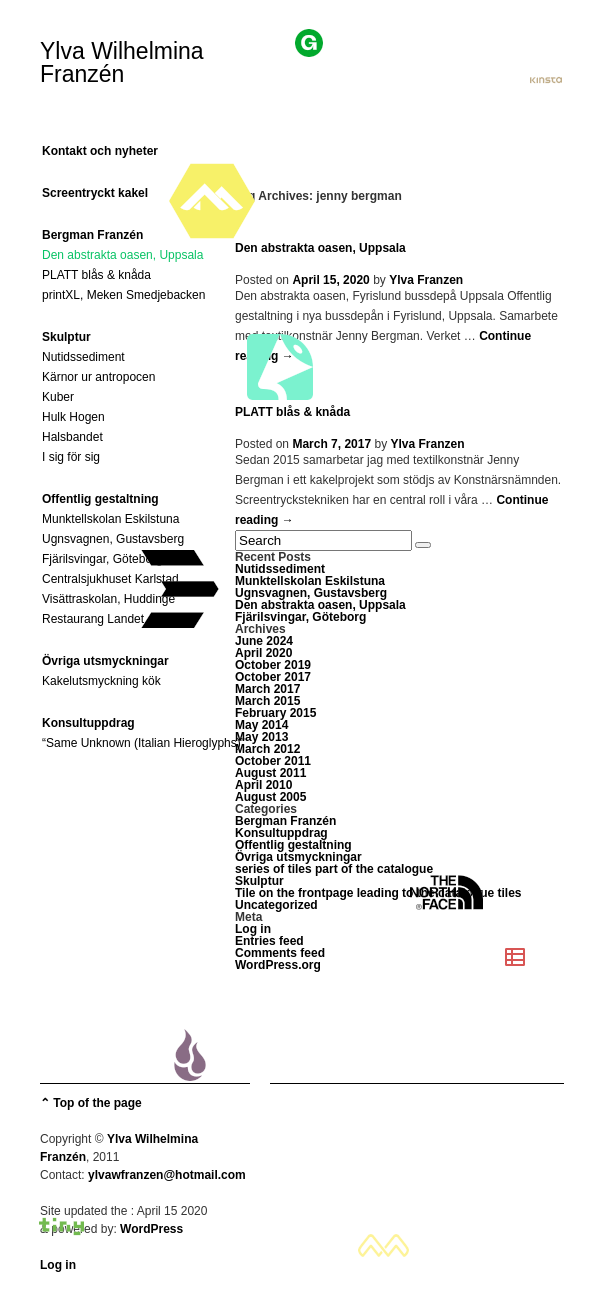 This screenshot has width=604, height=1314. I want to click on Alpine Linux operating system logo, so click(212, 201).